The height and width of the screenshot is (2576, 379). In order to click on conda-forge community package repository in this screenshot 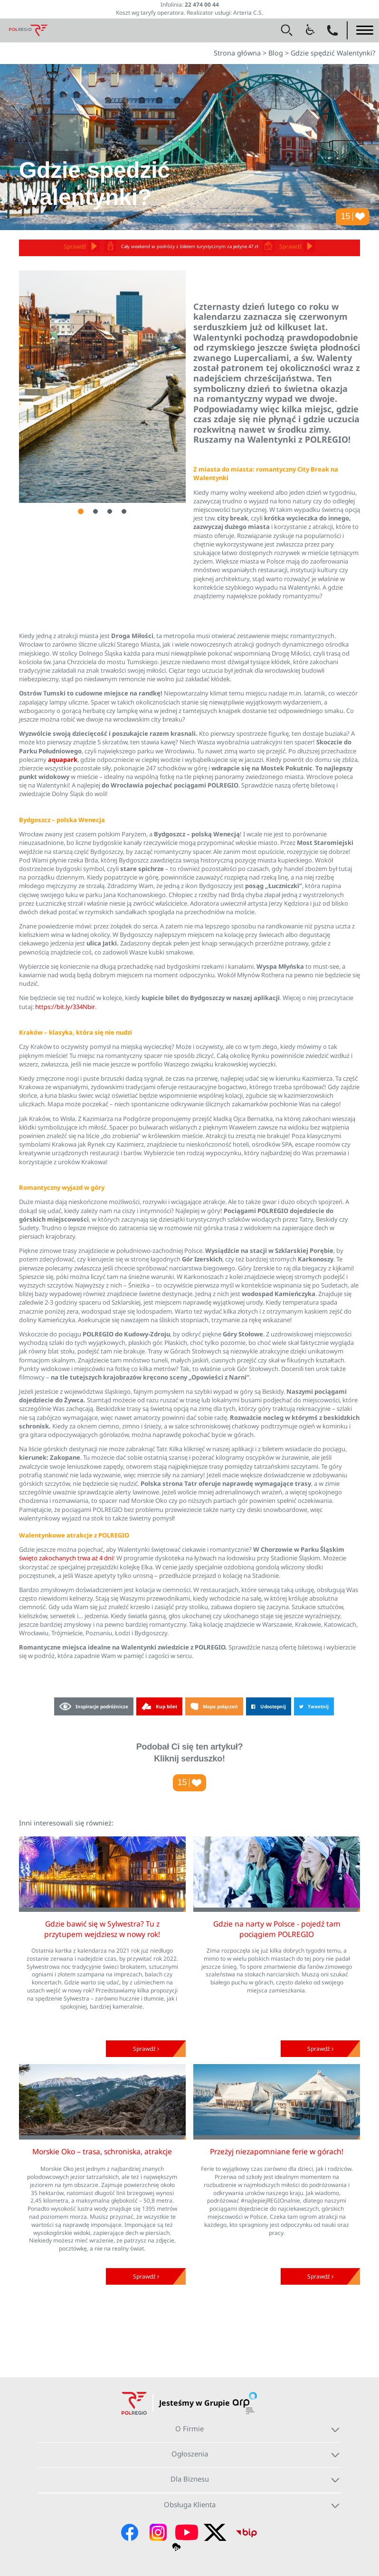, I will do `click(340, 152)`.